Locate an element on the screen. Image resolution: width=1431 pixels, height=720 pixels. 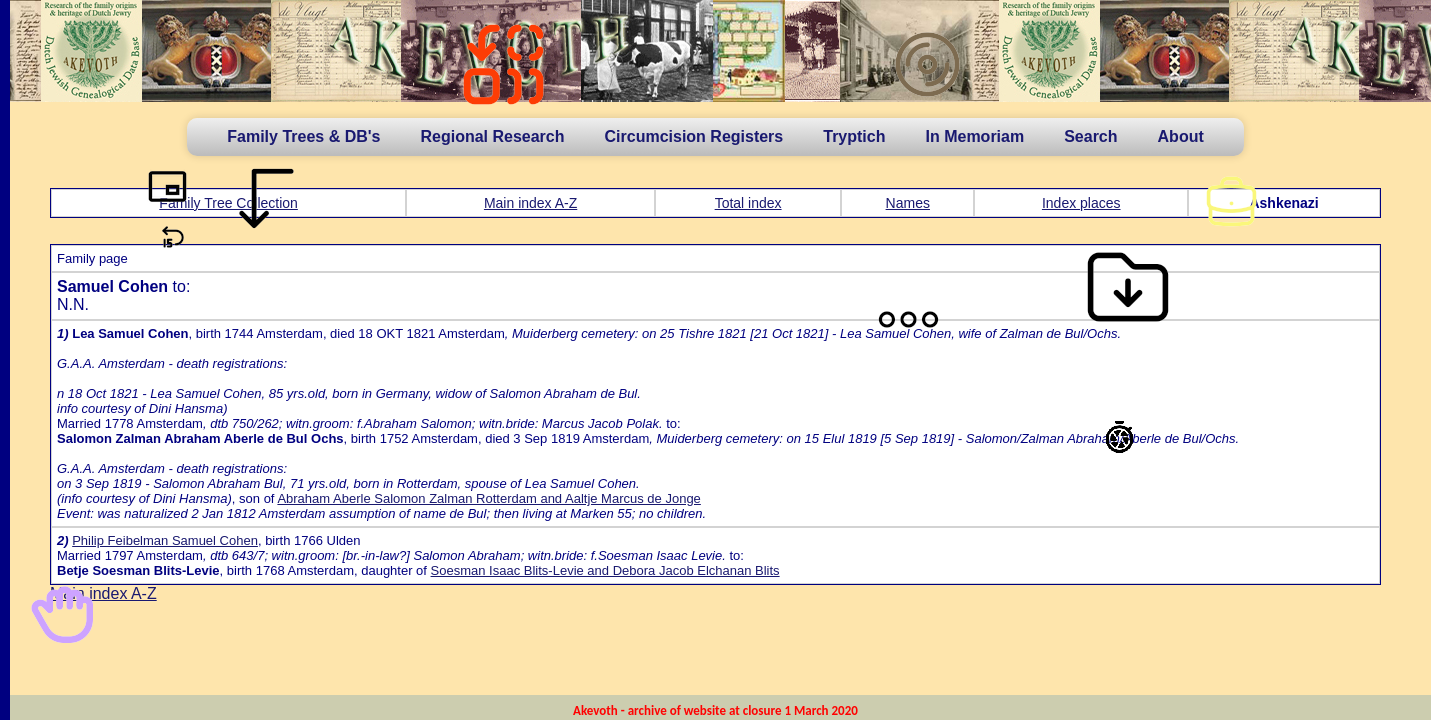
access work or business documents is located at coordinates (1231, 201).